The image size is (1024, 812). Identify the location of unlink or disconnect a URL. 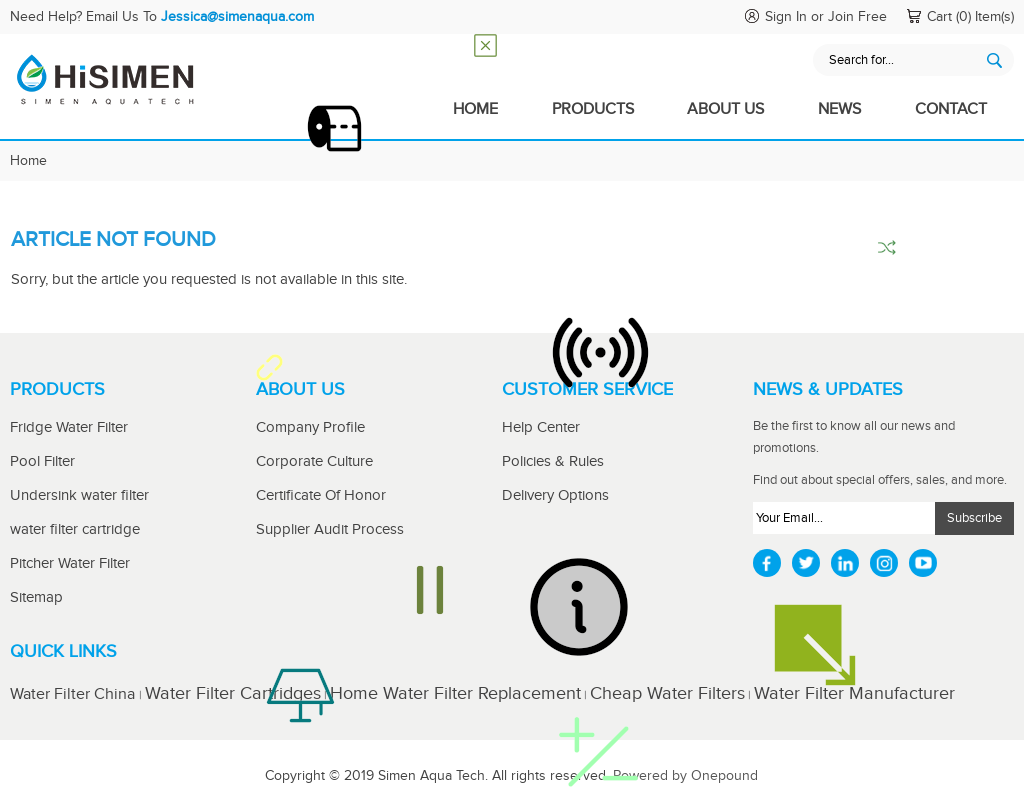
(269, 367).